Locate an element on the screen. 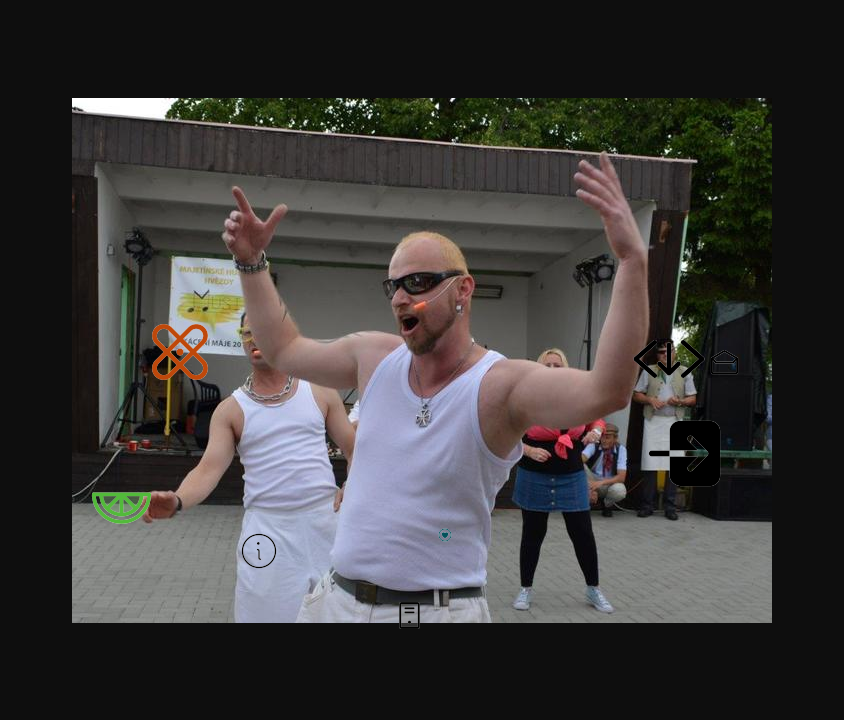 This screenshot has height=720, width=844. an opened or read email message is located at coordinates (724, 362).